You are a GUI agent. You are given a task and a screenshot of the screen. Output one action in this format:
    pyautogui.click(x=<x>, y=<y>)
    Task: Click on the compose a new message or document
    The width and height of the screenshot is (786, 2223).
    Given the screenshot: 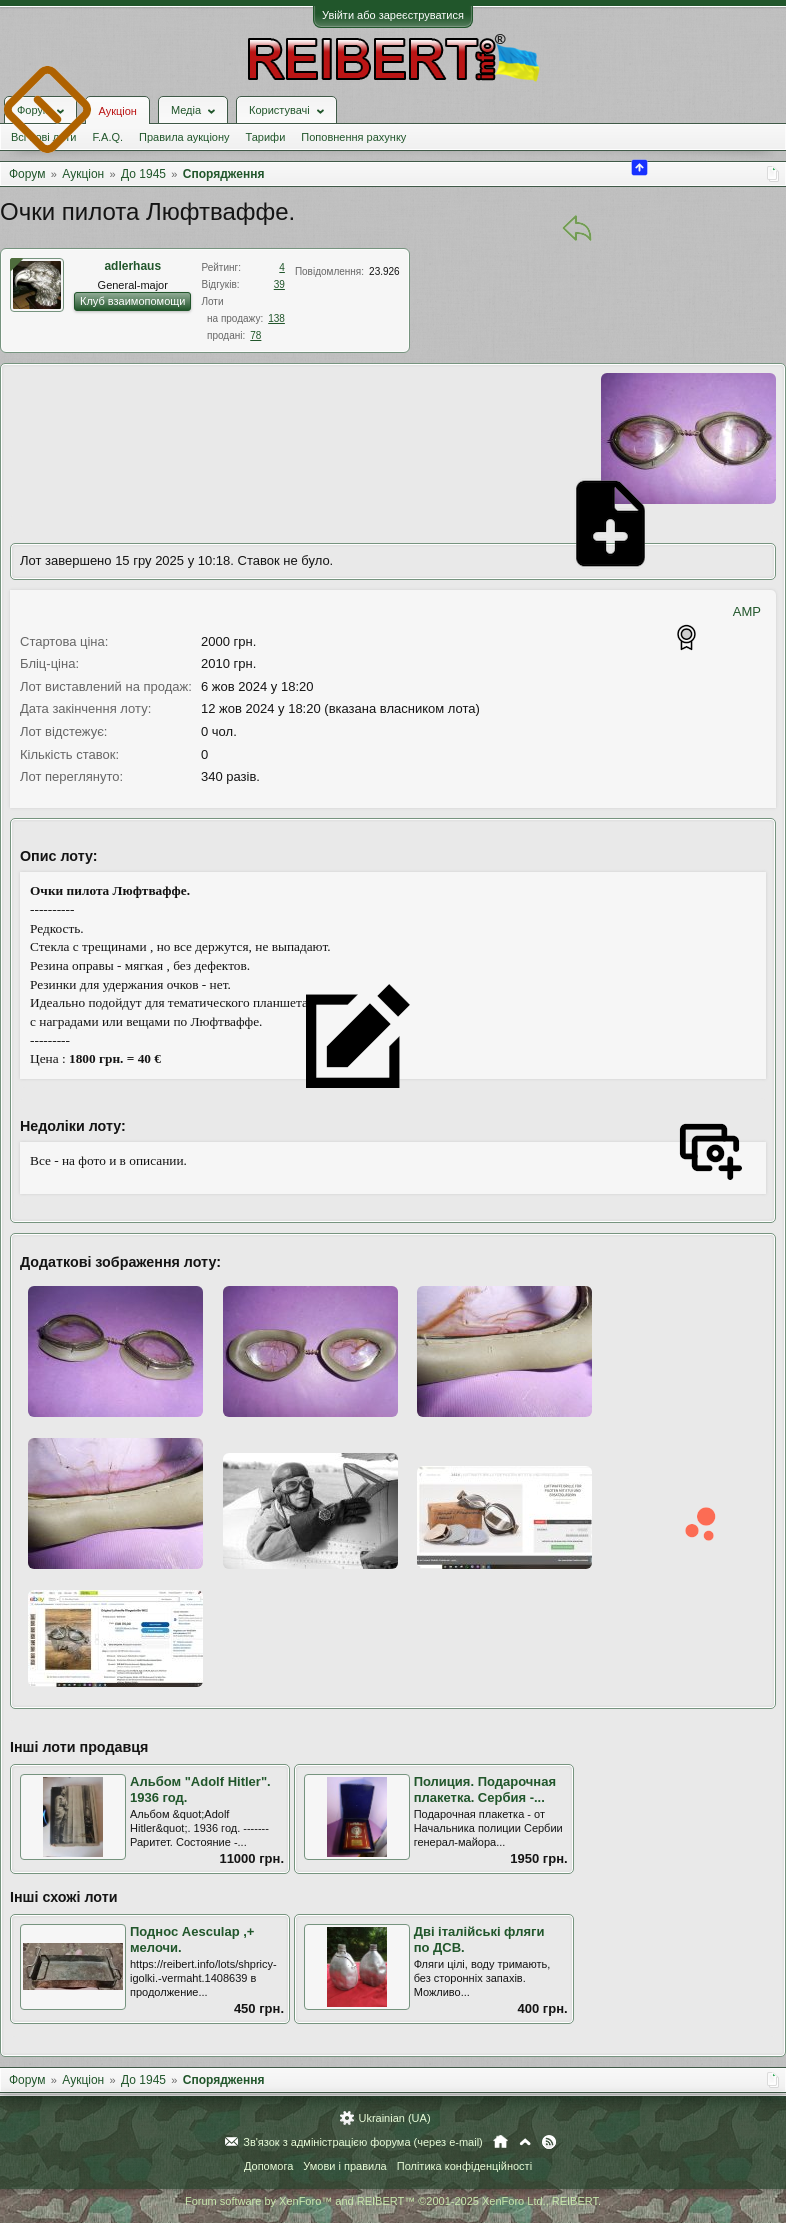 What is the action you would take?
    pyautogui.click(x=358, y=1036)
    